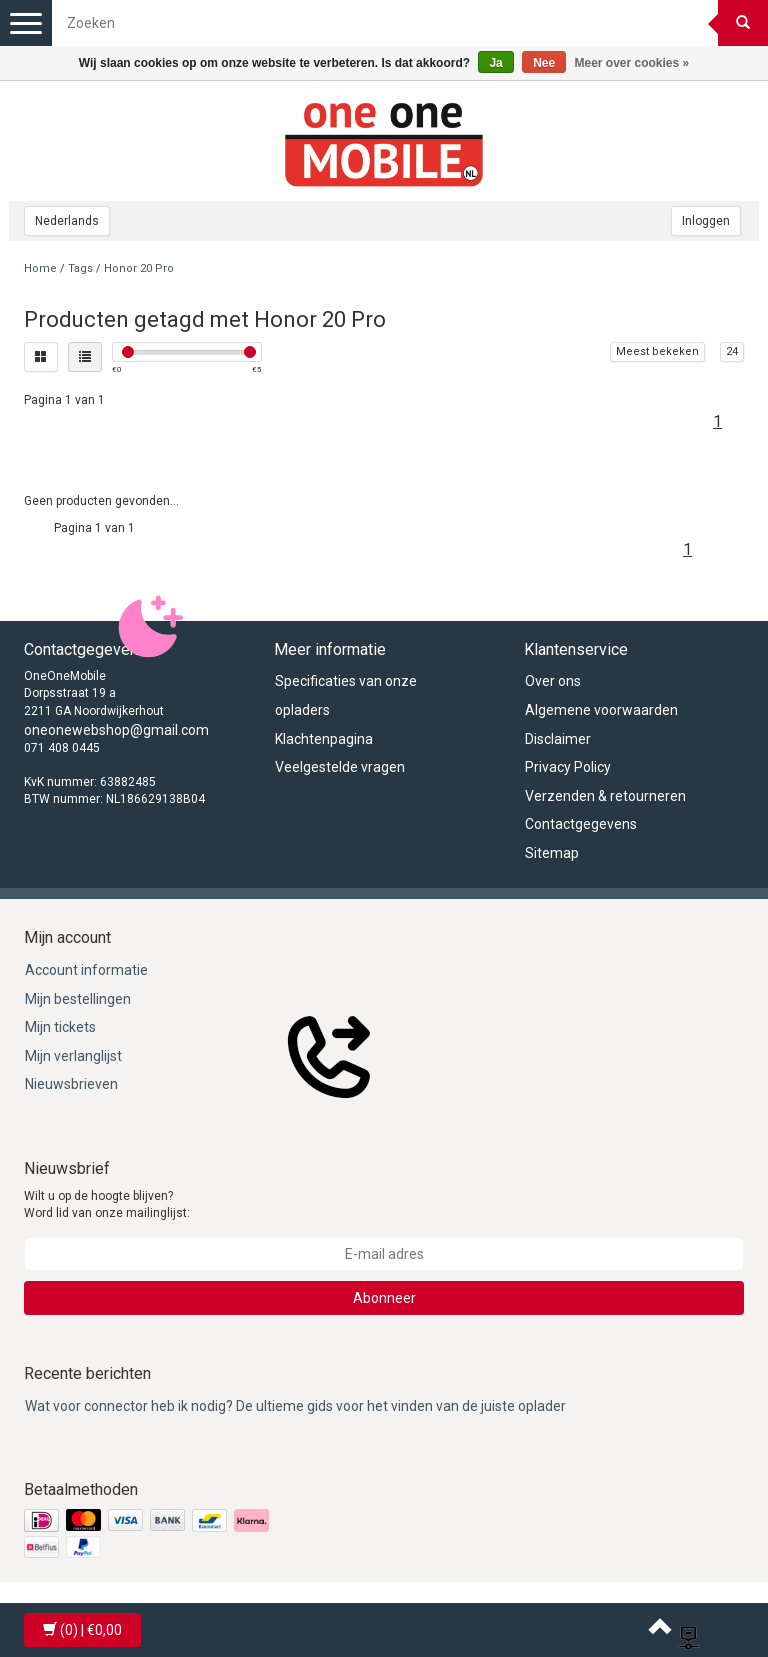 The width and height of the screenshot is (768, 1657). What do you see at coordinates (330, 1055) in the screenshot?
I see `transfer an active call to another person` at bounding box center [330, 1055].